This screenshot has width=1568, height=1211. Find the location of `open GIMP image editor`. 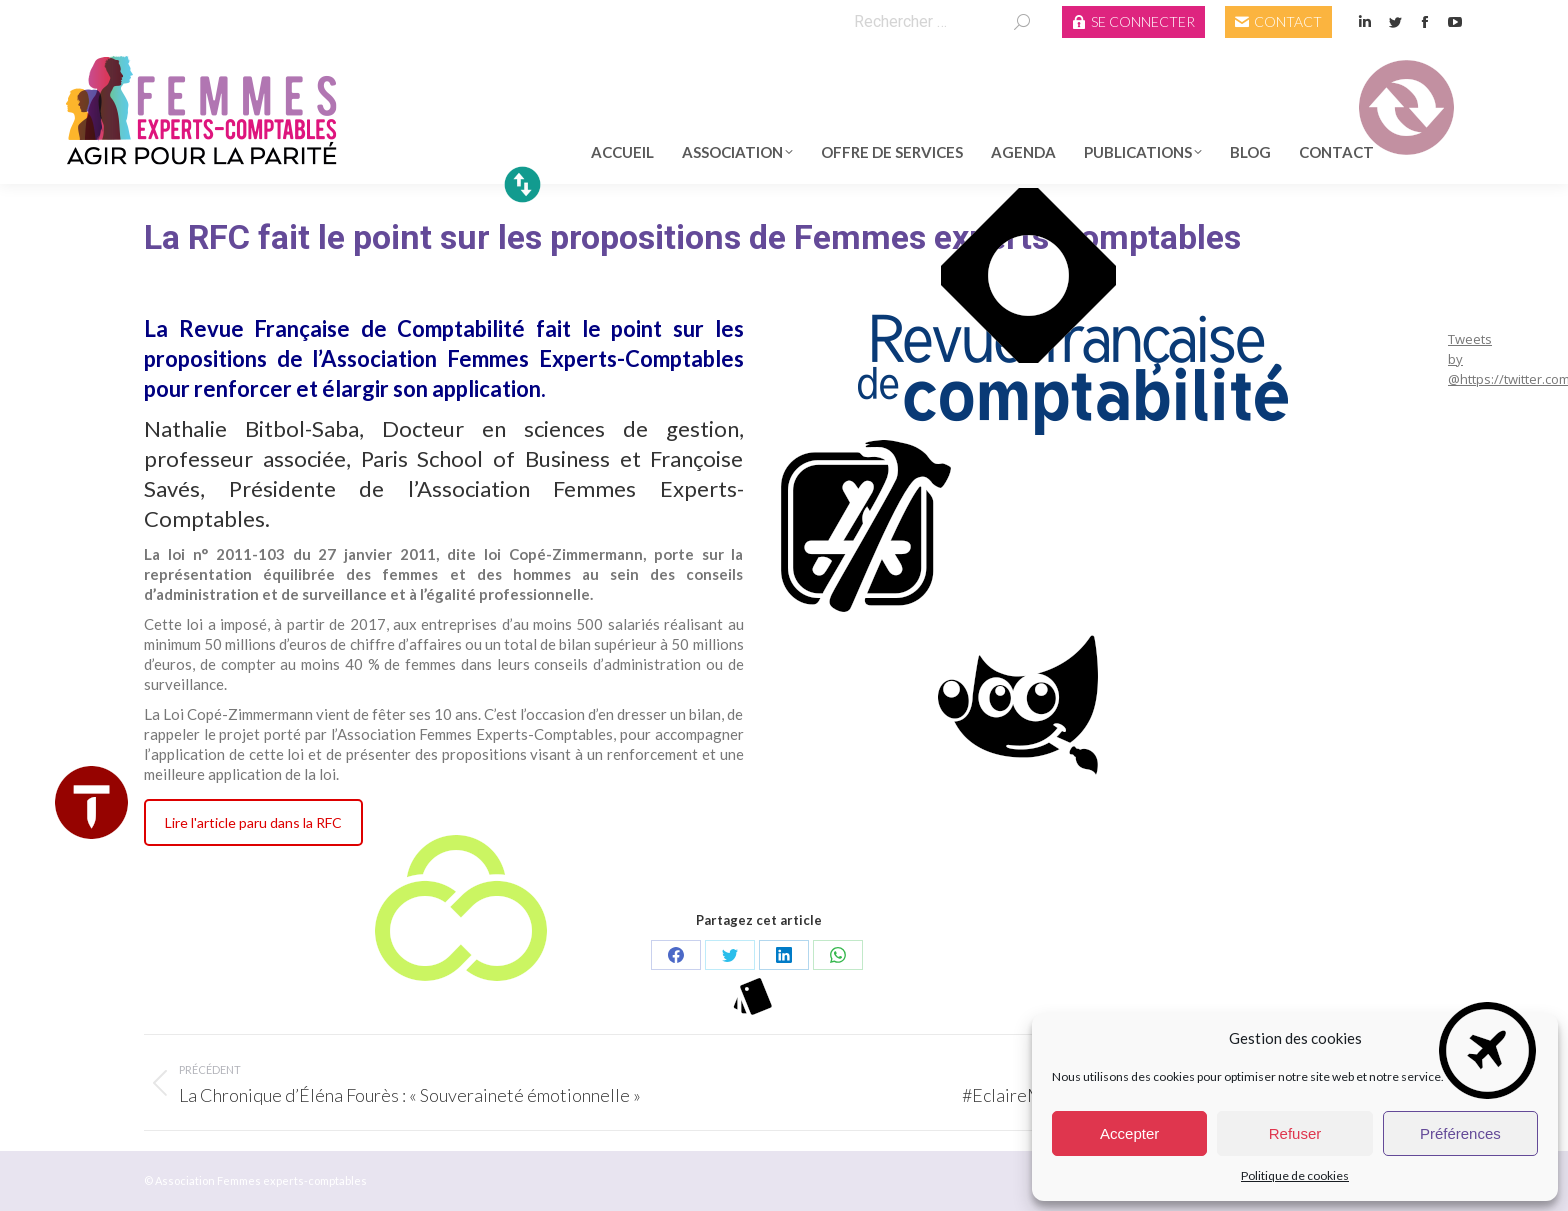

open GIMP image editor is located at coordinates (1018, 705).